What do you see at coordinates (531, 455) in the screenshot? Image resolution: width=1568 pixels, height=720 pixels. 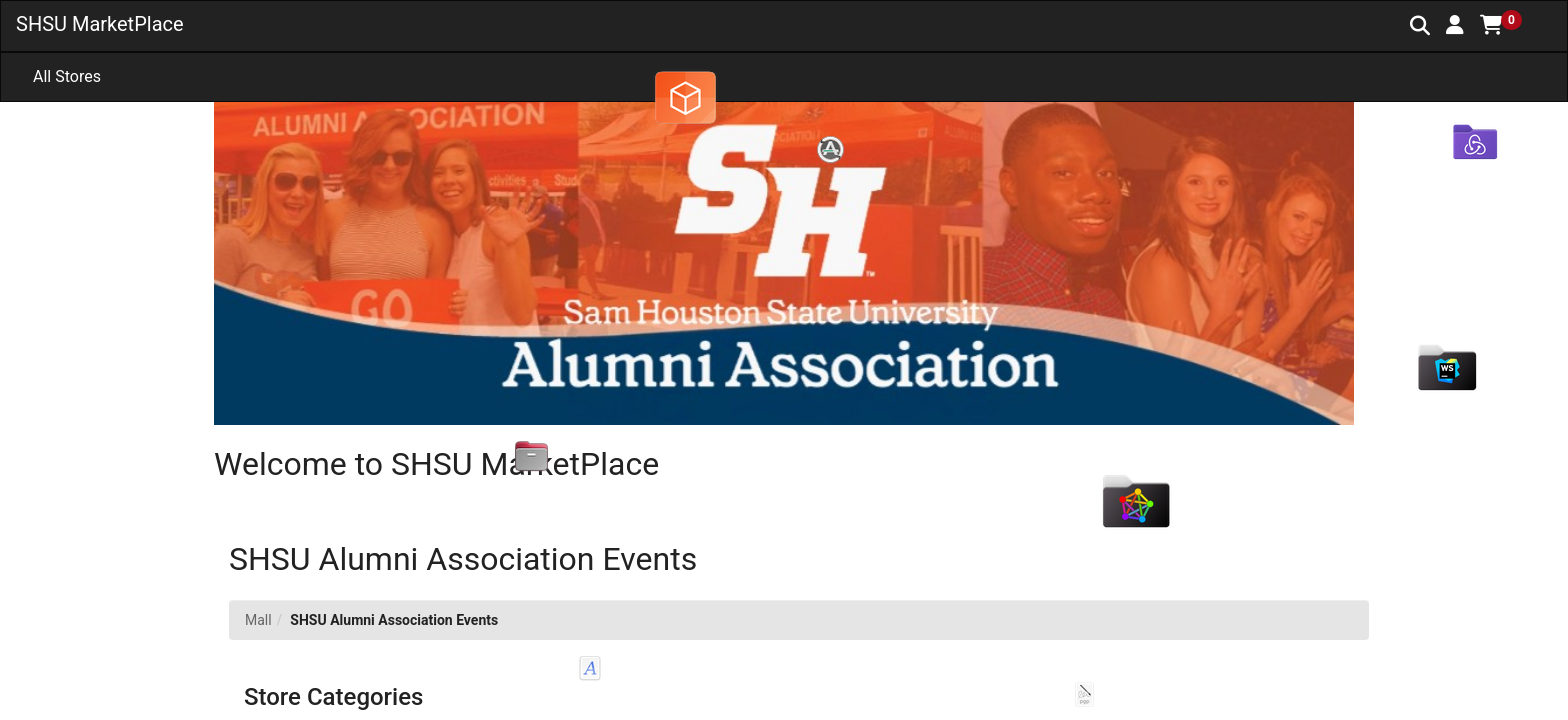 I see `open the file manager application` at bounding box center [531, 455].